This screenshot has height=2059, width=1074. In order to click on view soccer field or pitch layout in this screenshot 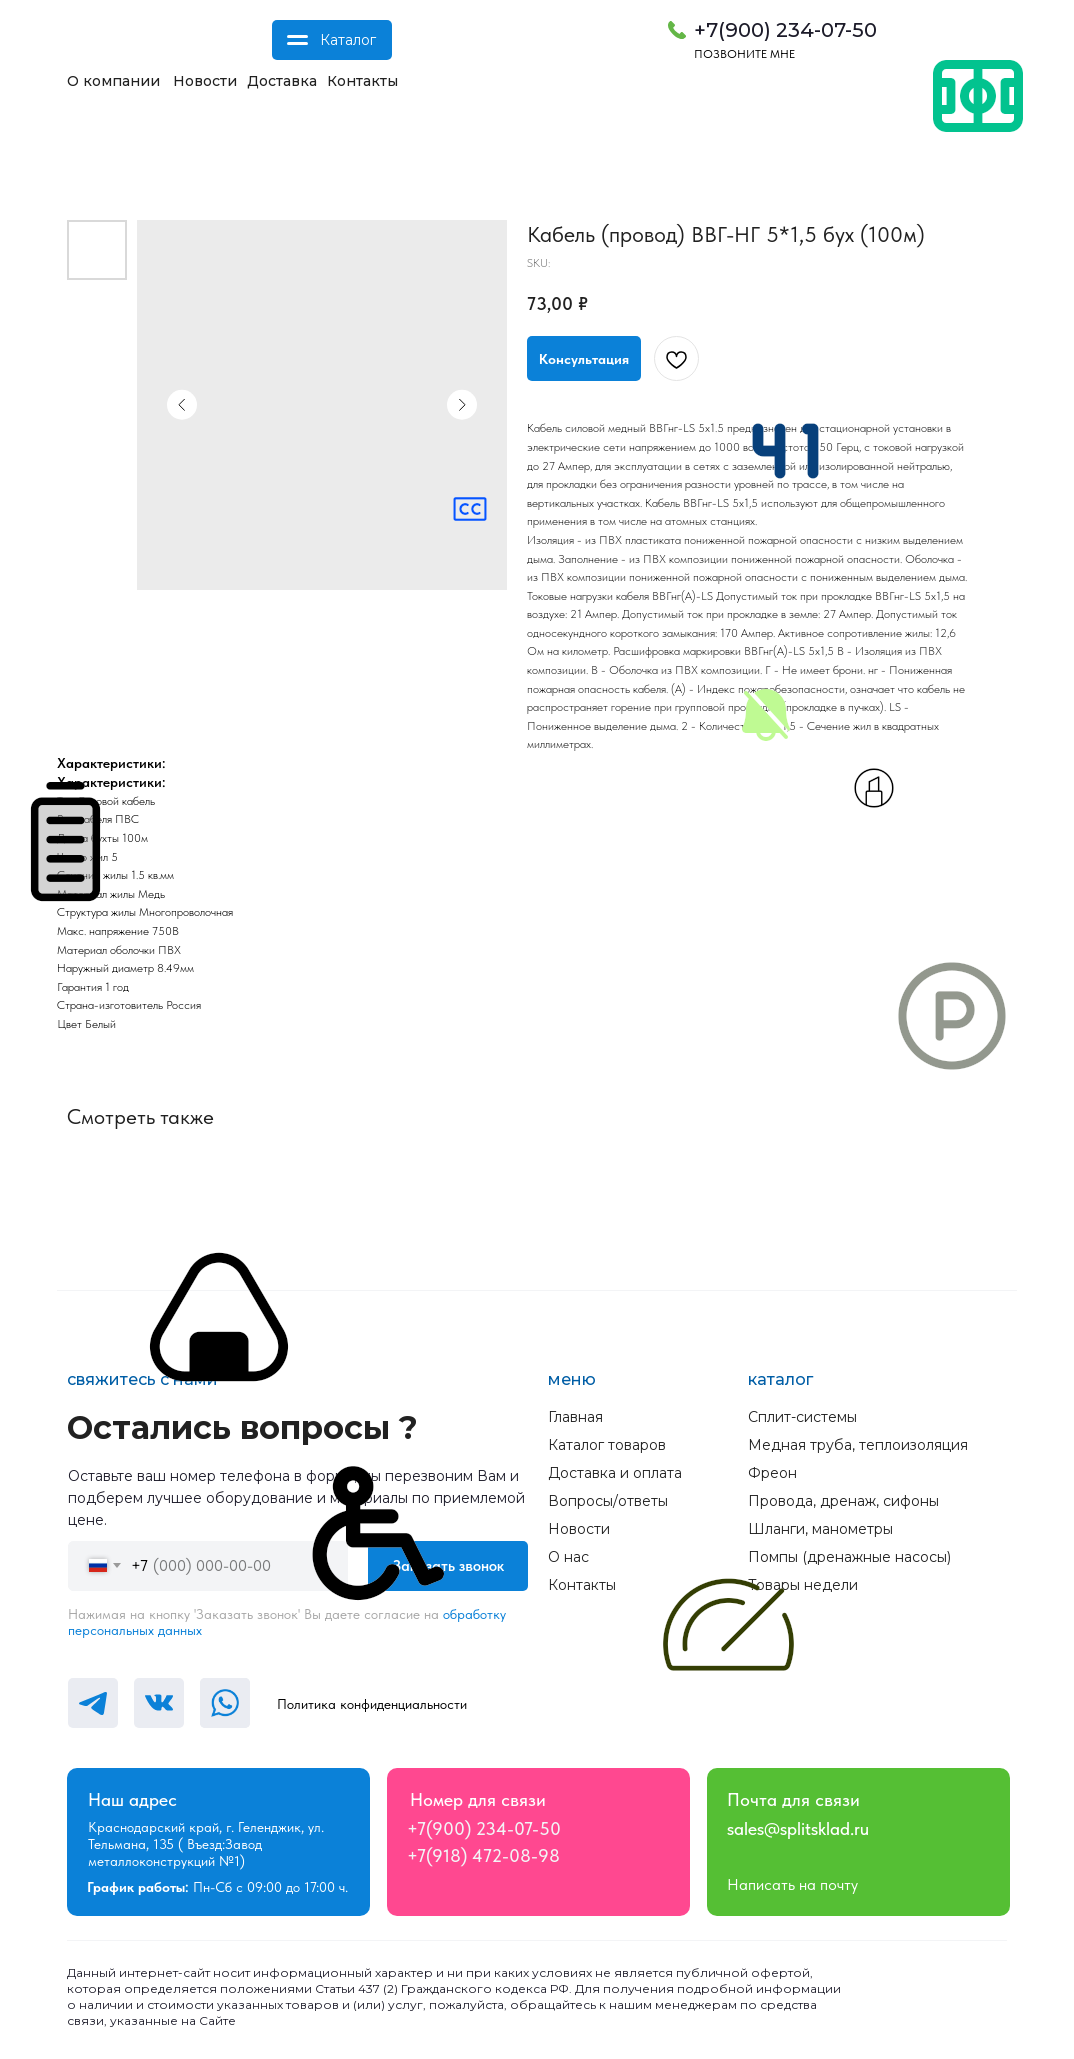, I will do `click(978, 96)`.